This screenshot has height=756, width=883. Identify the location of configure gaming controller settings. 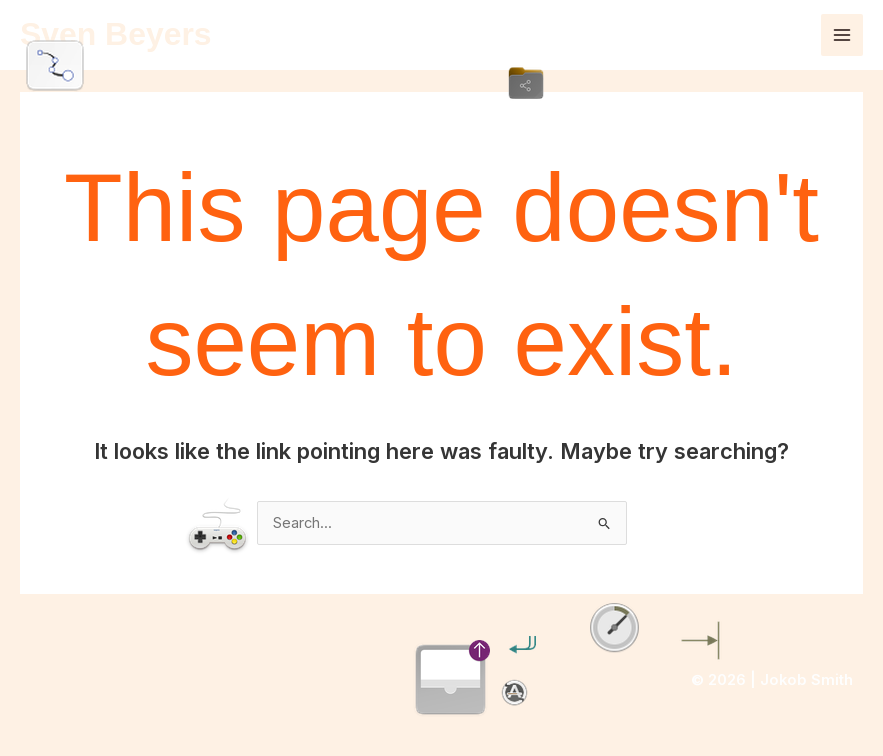
(217, 525).